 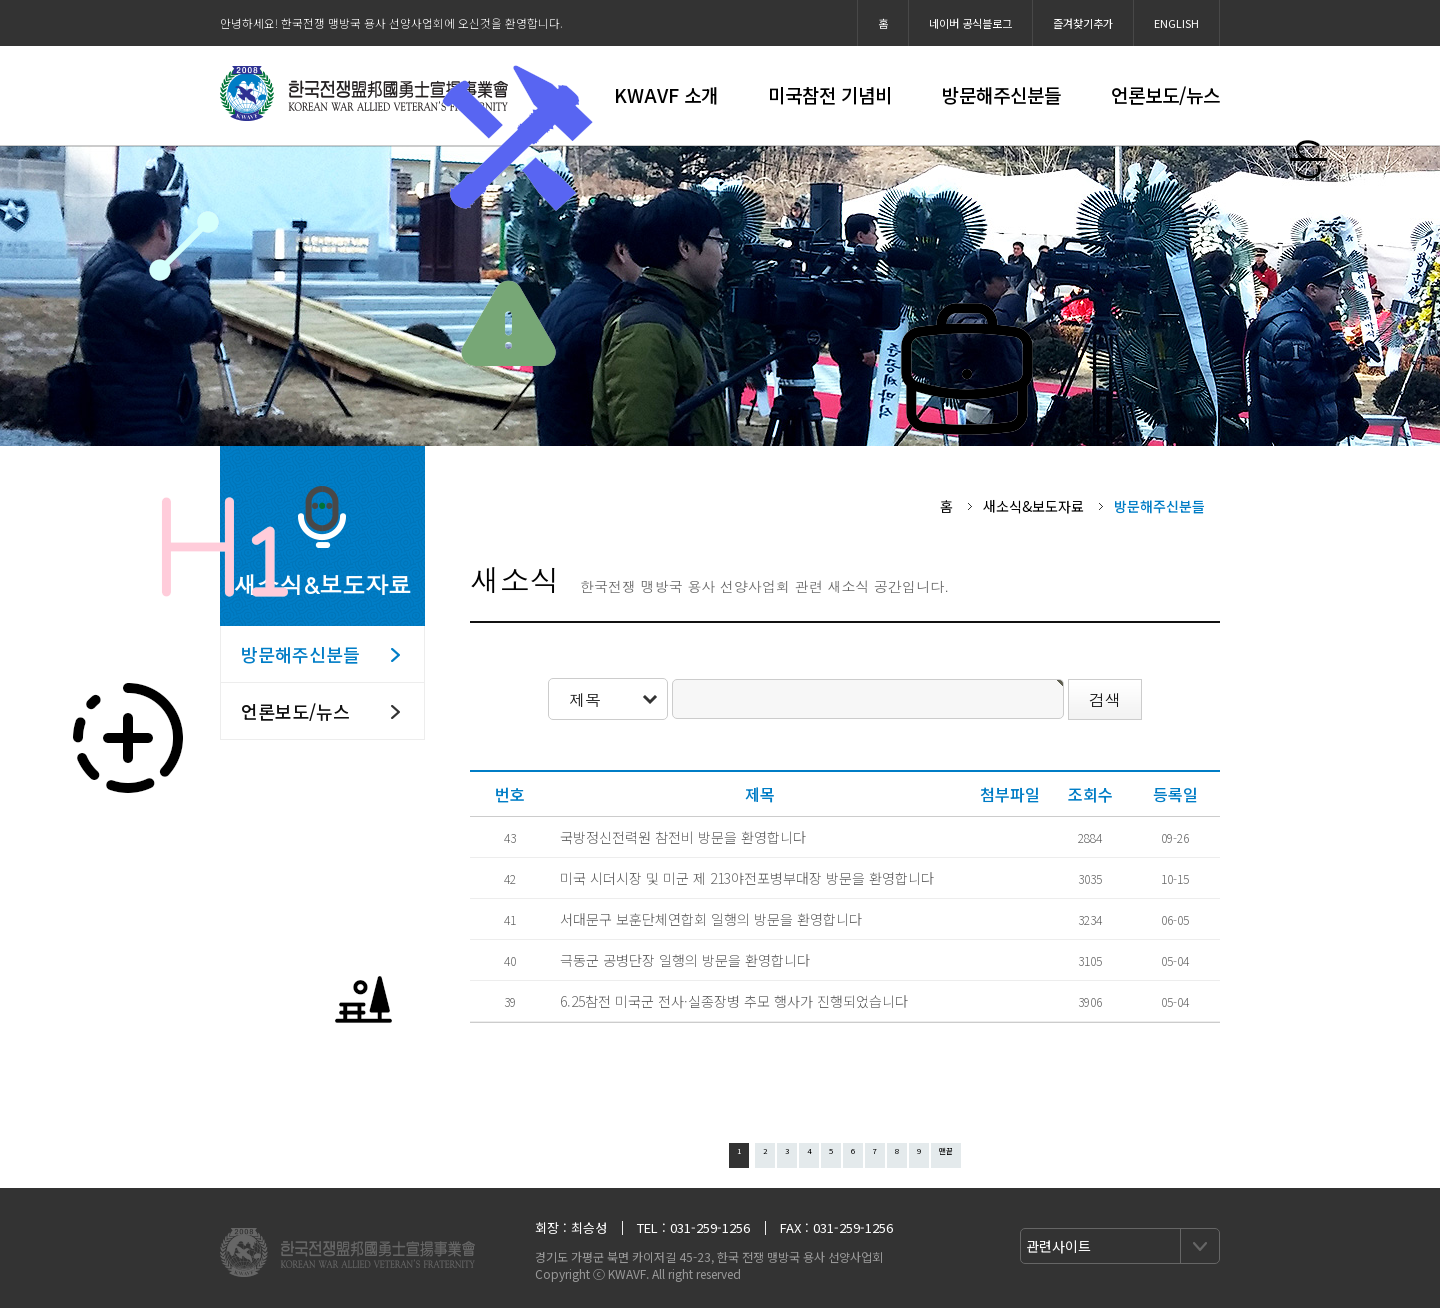 I want to click on indicates a warning or caution state, so click(x=508, y=328).